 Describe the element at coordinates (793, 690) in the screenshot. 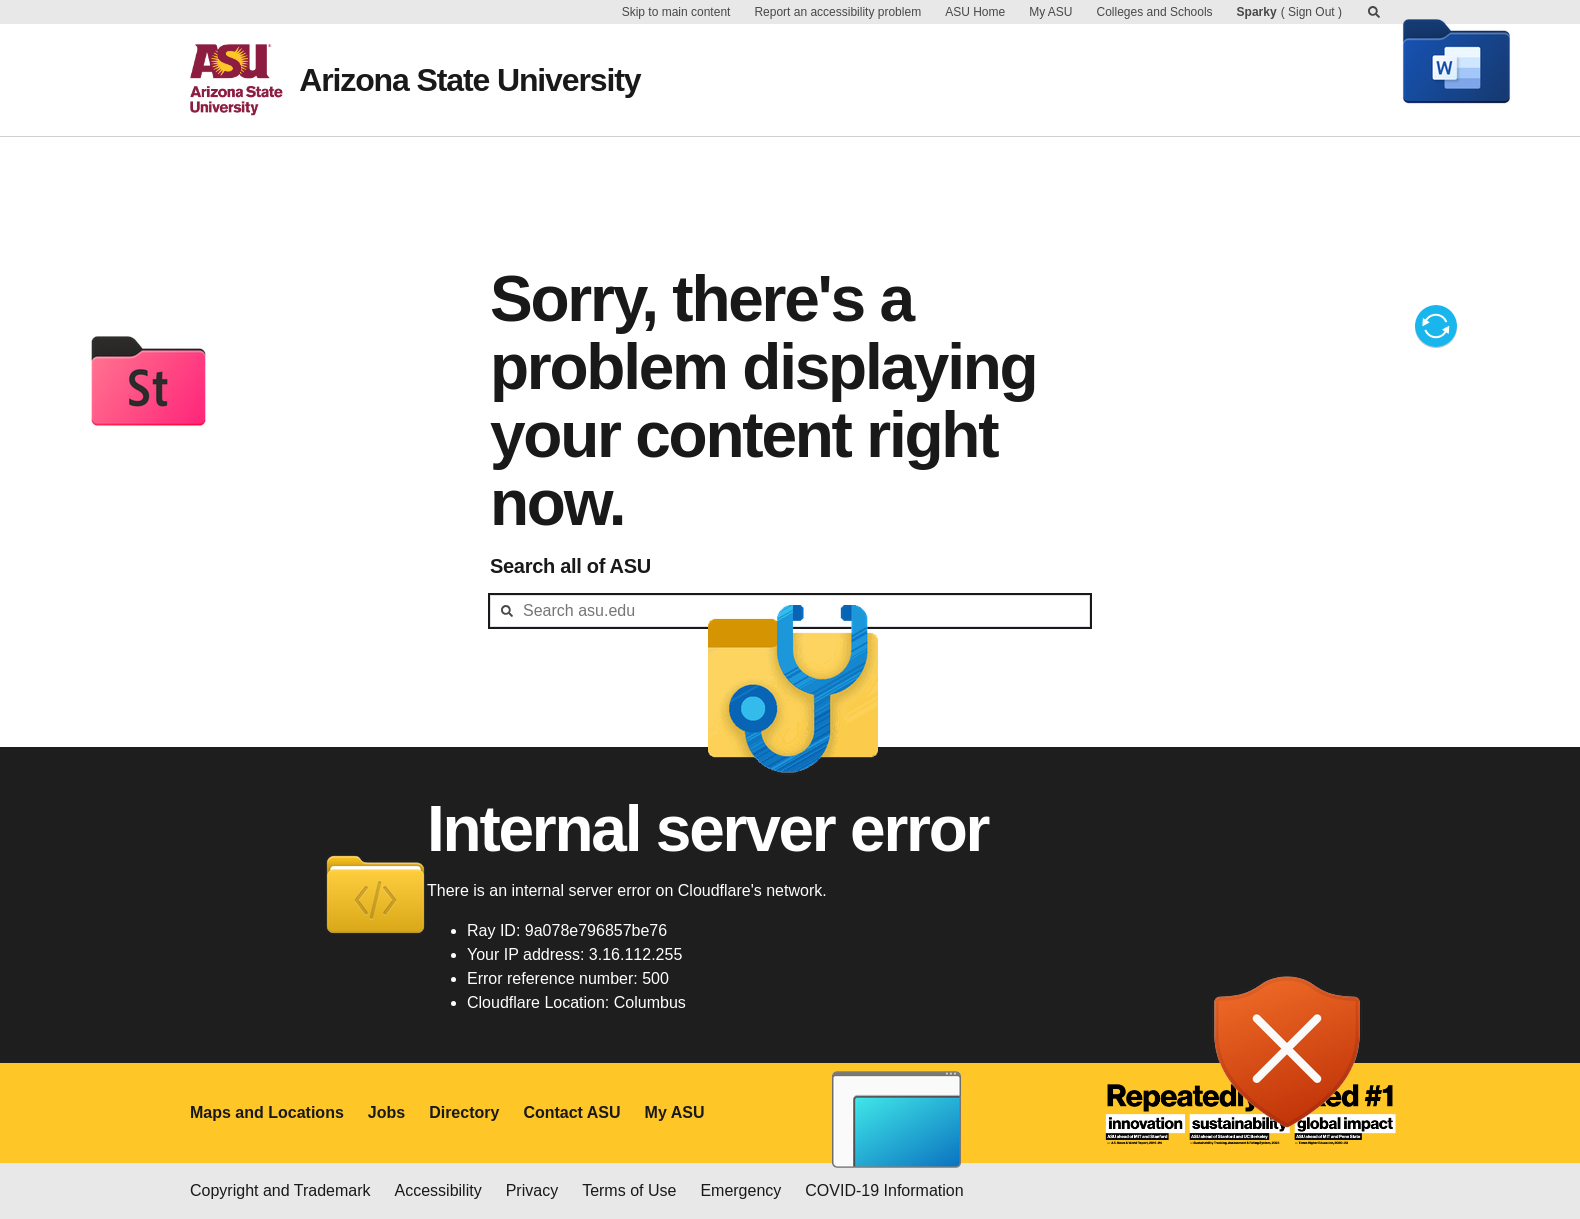

I see `access system recovery tools and files` at that location.